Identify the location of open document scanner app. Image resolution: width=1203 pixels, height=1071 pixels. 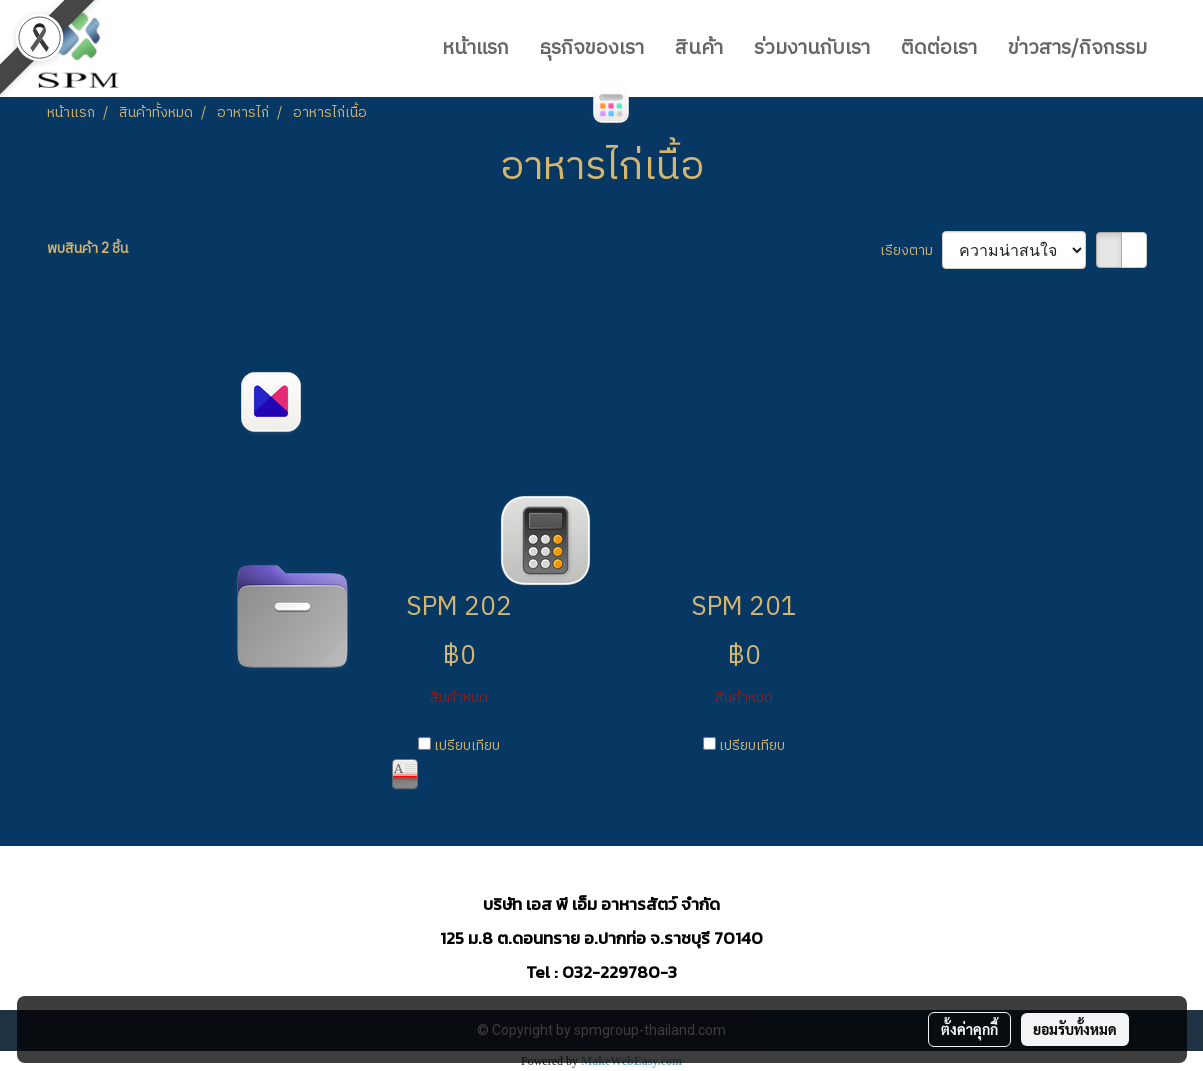
(405, 774).